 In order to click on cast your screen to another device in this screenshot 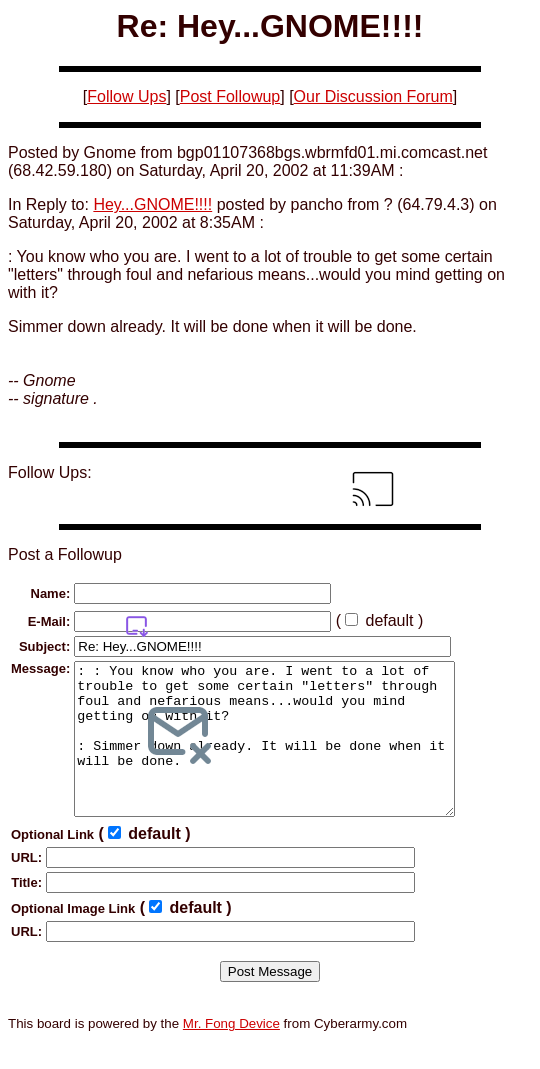, I will do `click(373, 489)`.